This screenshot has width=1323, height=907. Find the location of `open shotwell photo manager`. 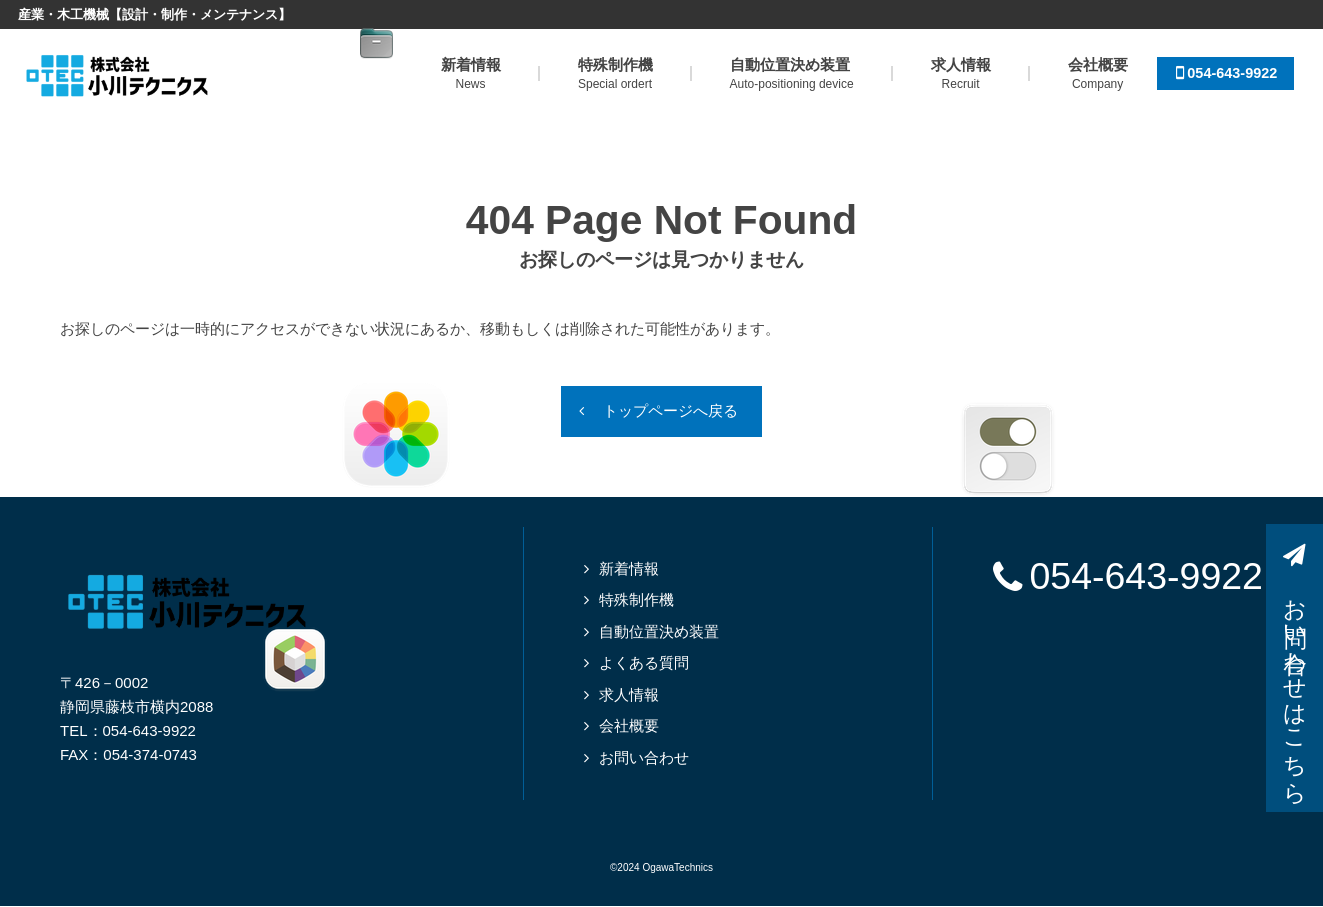

open shotwell photo manager is located at coordinates (396, 434).